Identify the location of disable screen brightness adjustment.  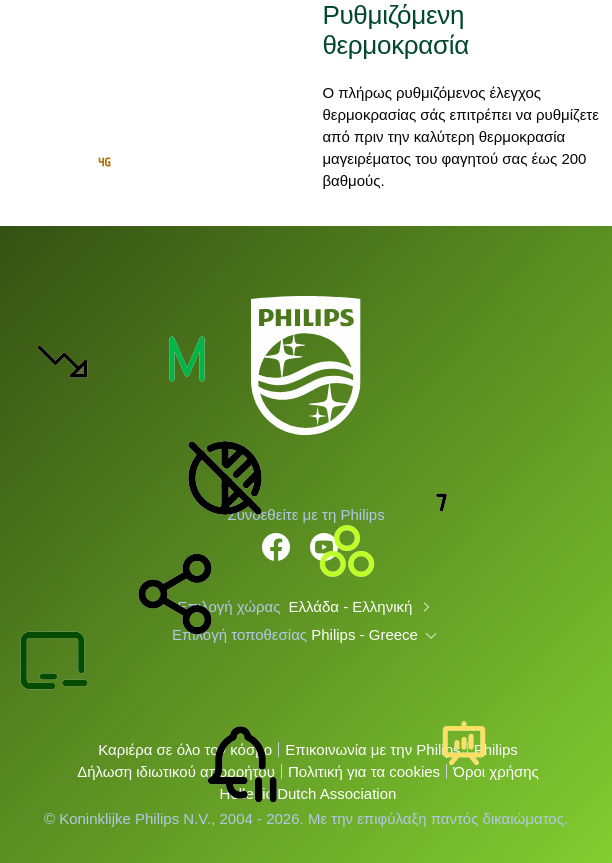
(225, 478).